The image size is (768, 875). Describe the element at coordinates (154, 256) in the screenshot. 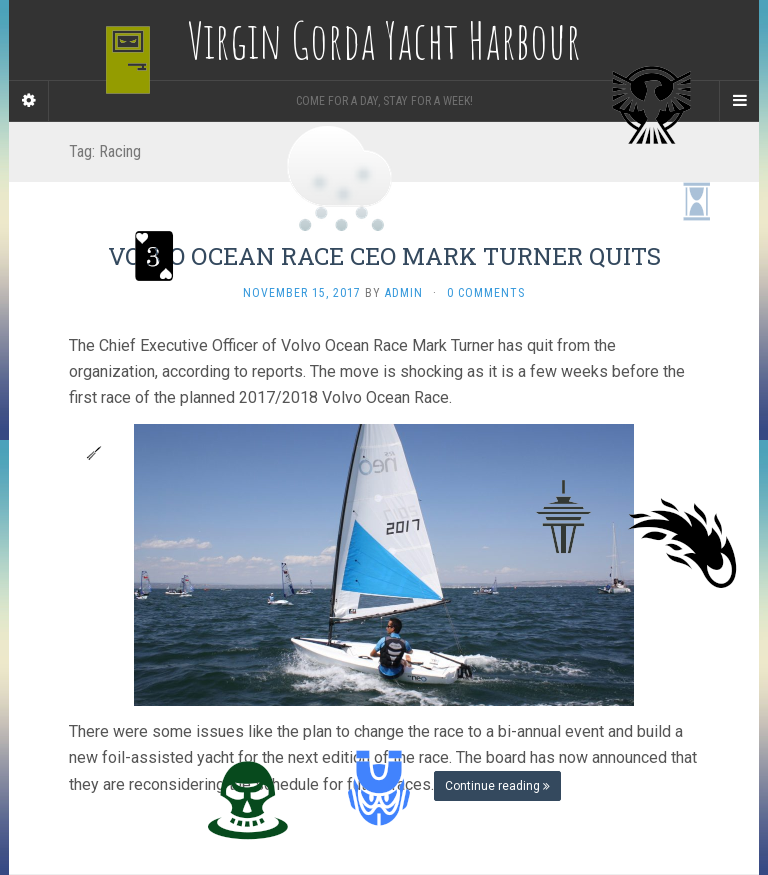

I see `play the three of hearts card` at that location.